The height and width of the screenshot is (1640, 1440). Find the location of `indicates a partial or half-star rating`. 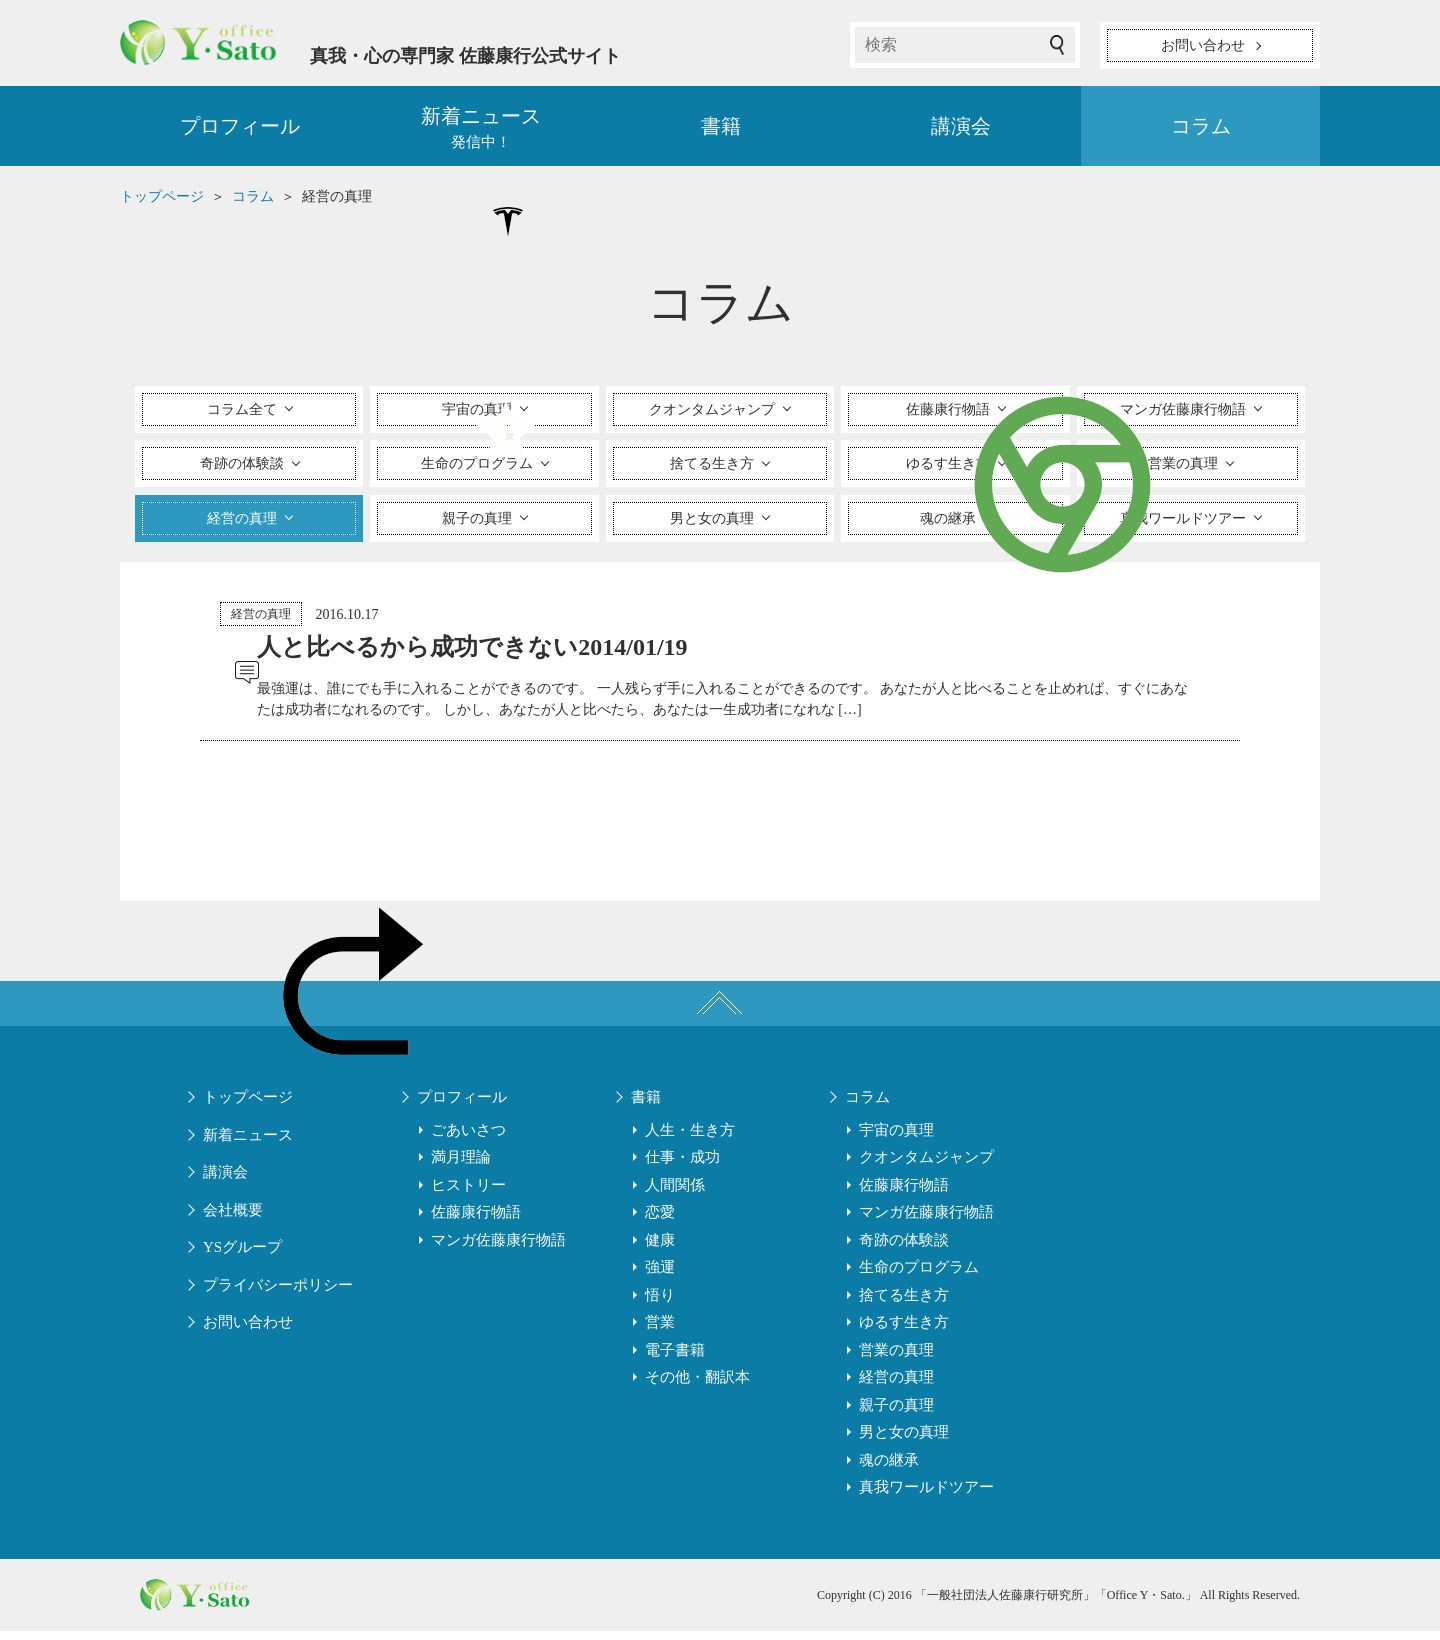

indicates a partial or half-star rating is located at coordinates (506, 432).